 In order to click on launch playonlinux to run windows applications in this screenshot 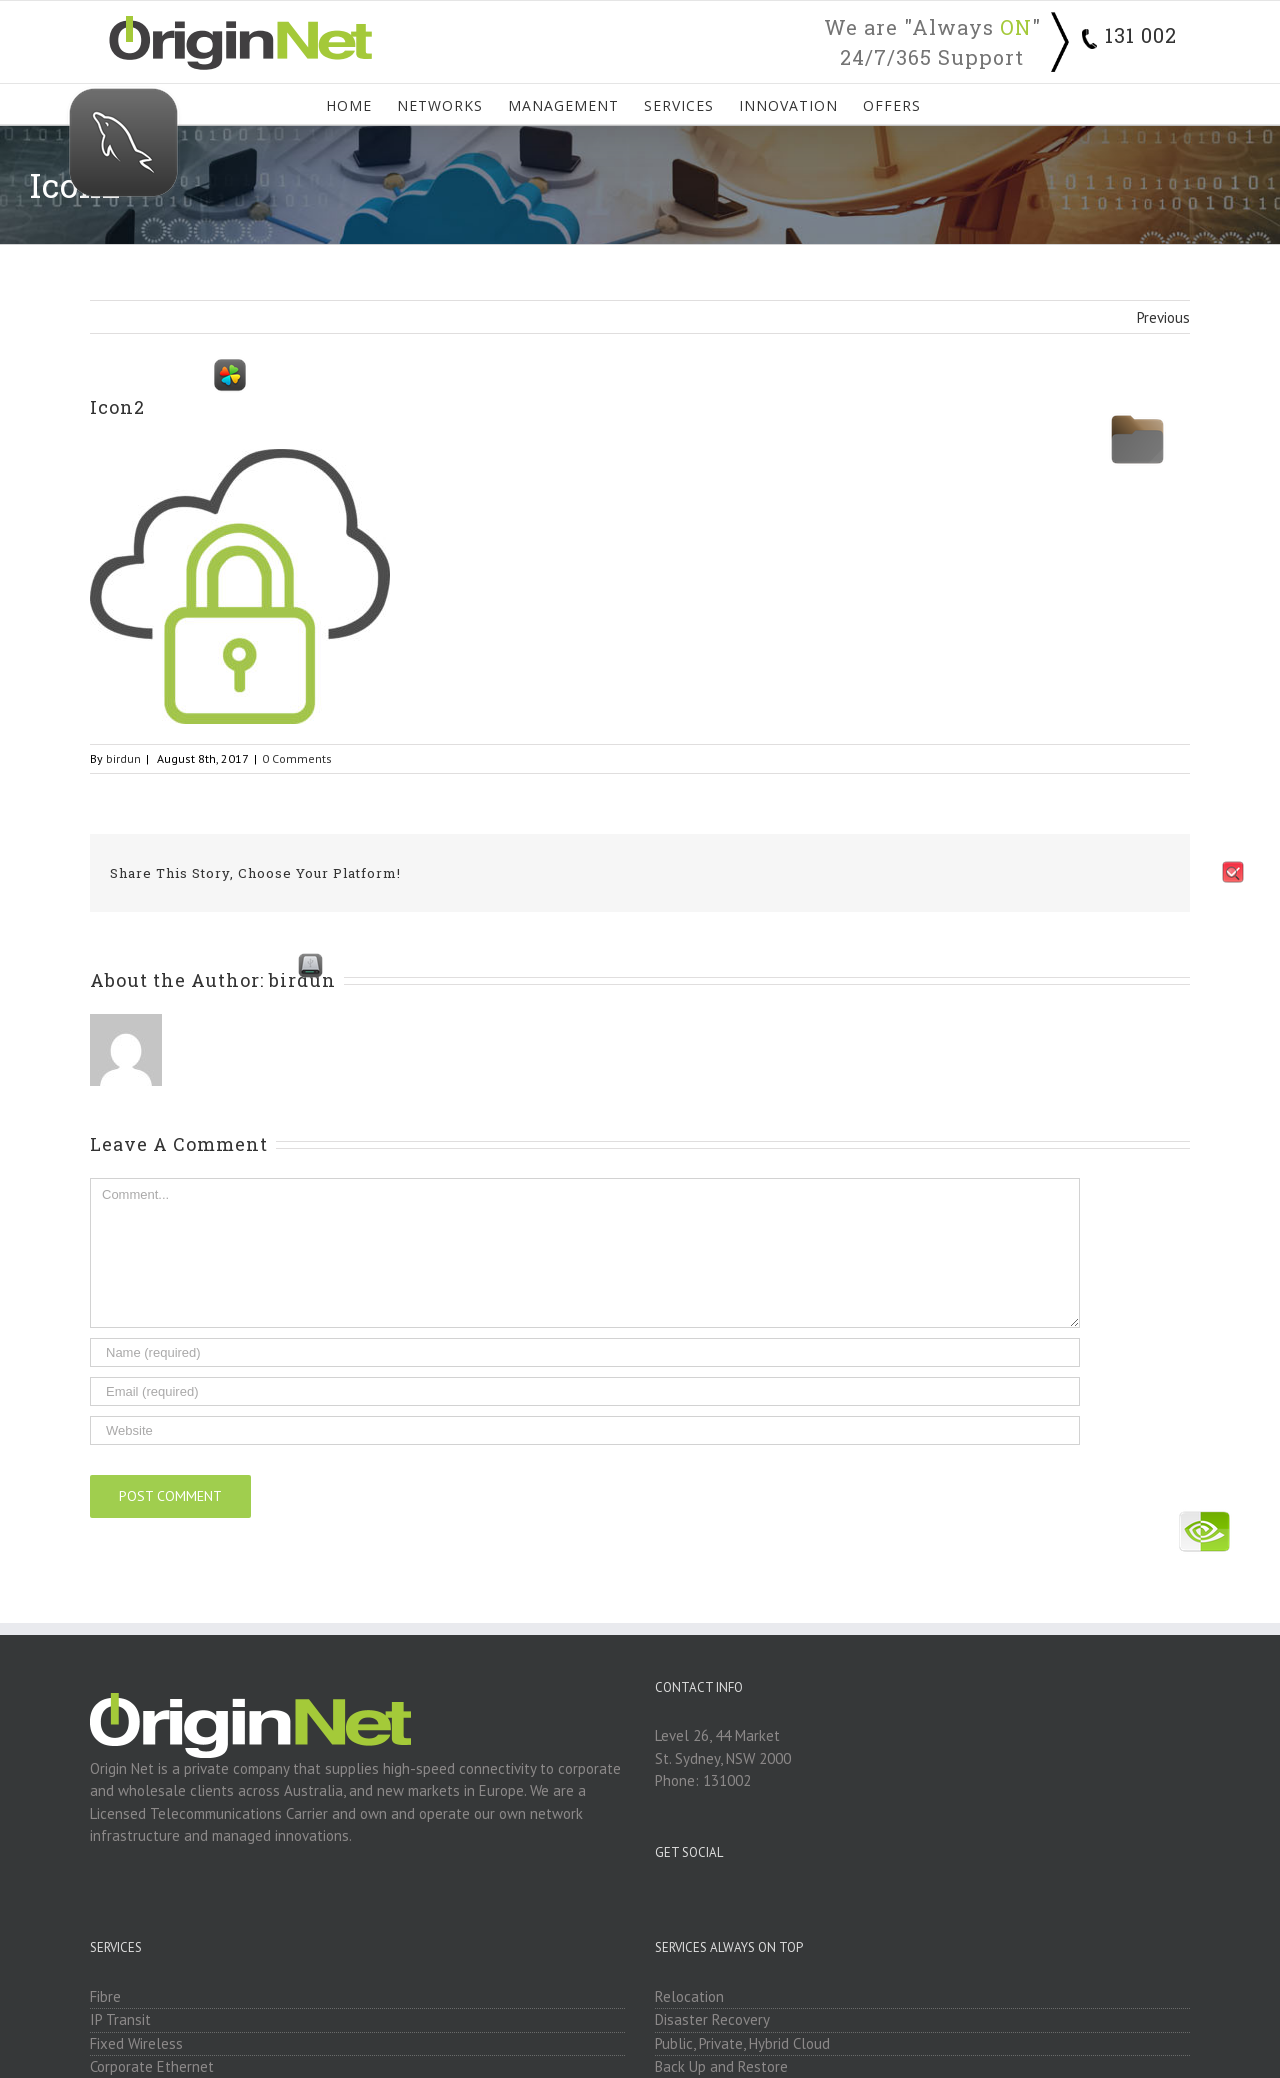, I will do `click(230, 375)`.